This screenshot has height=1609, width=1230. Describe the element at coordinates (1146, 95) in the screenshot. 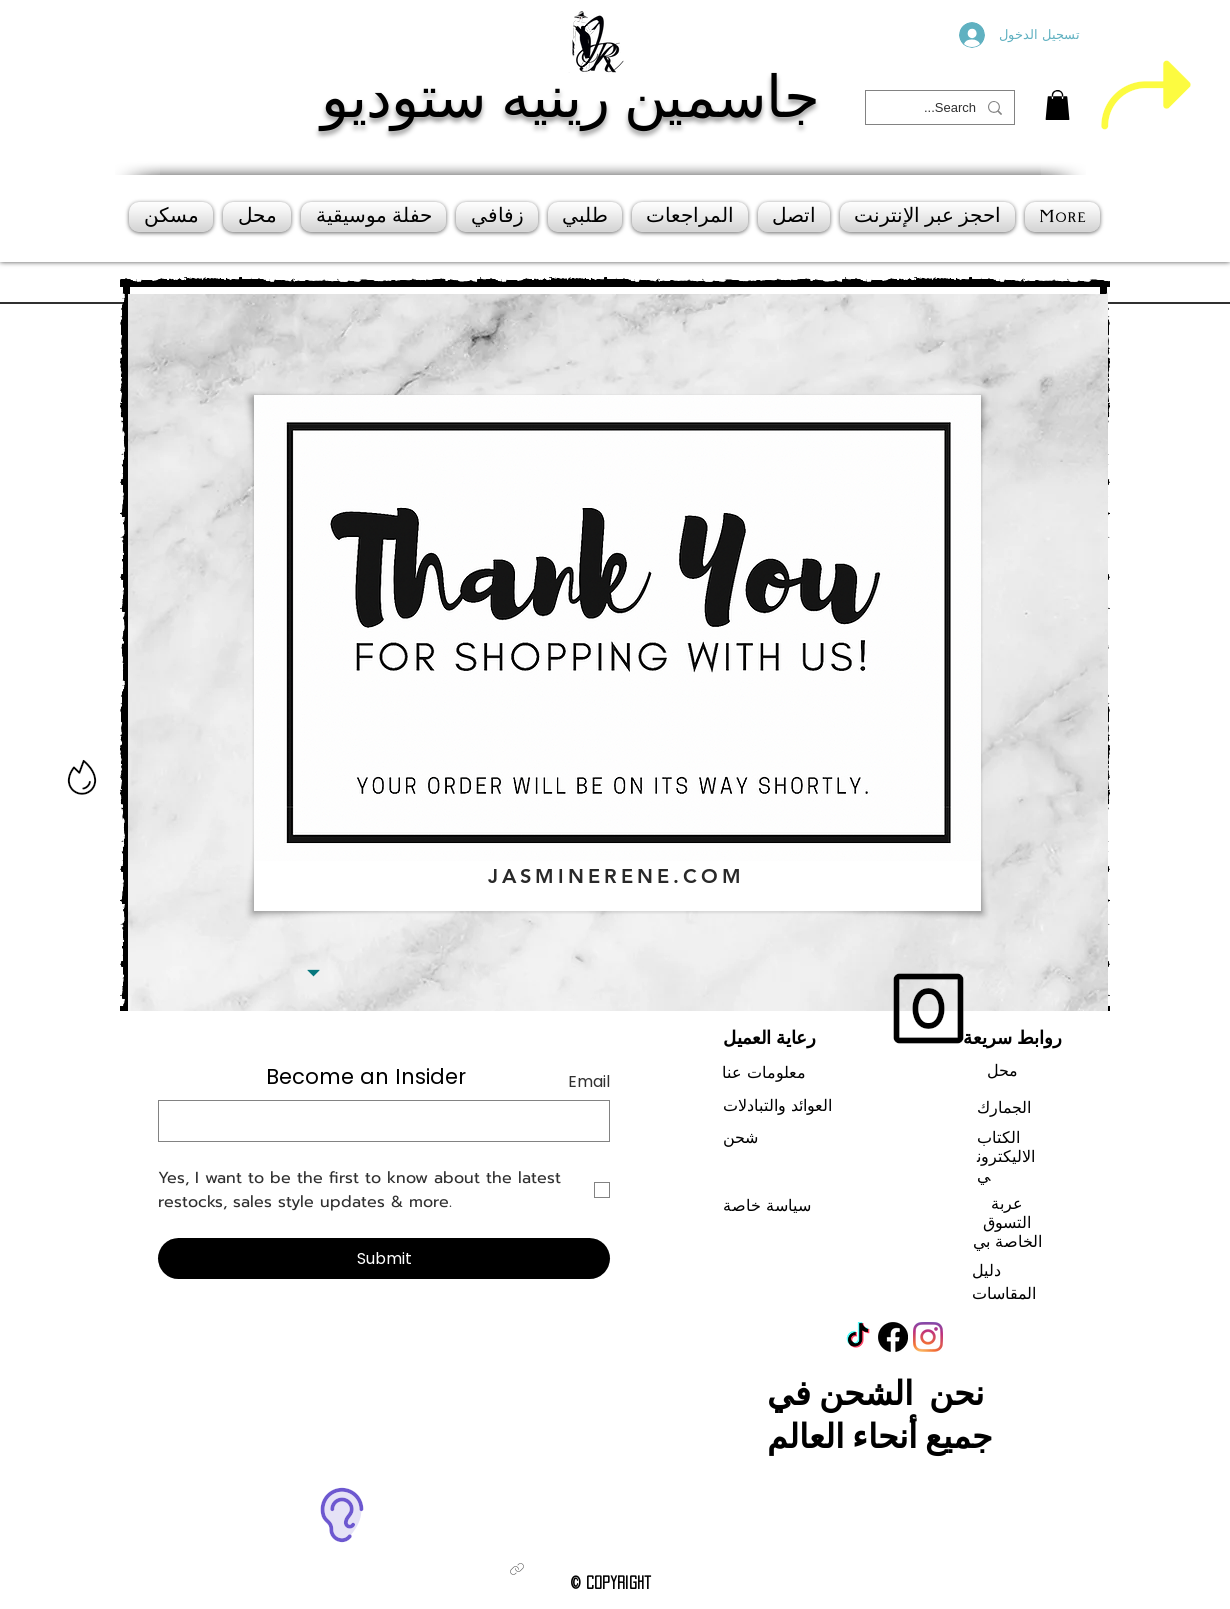

I see `share or forward content` at that location.